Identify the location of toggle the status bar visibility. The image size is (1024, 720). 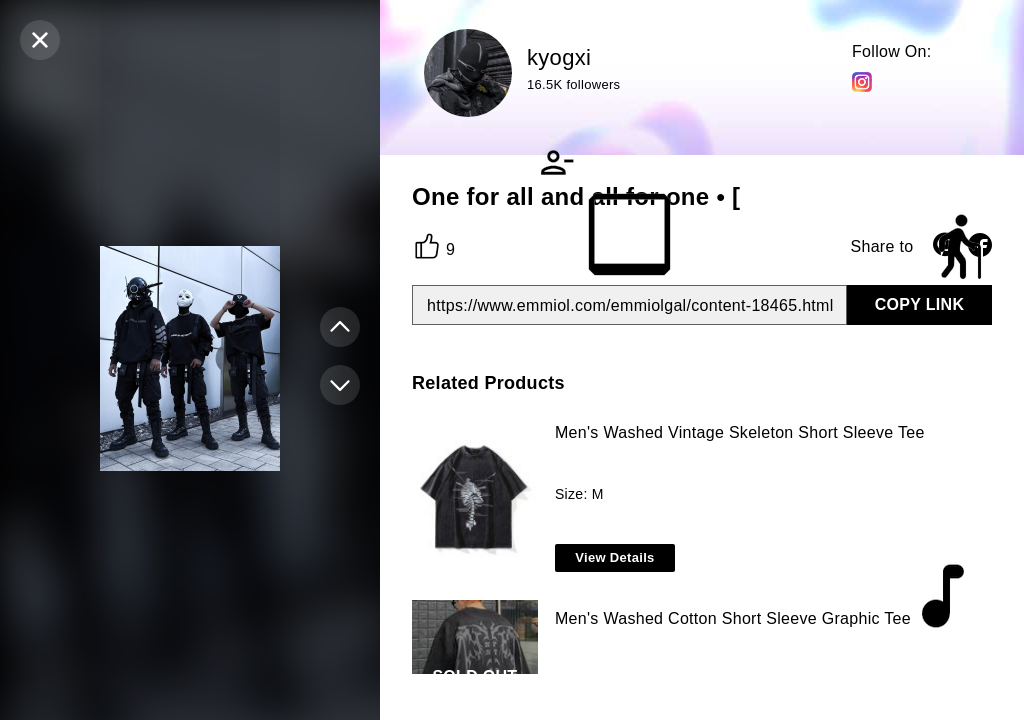
(629, 234).